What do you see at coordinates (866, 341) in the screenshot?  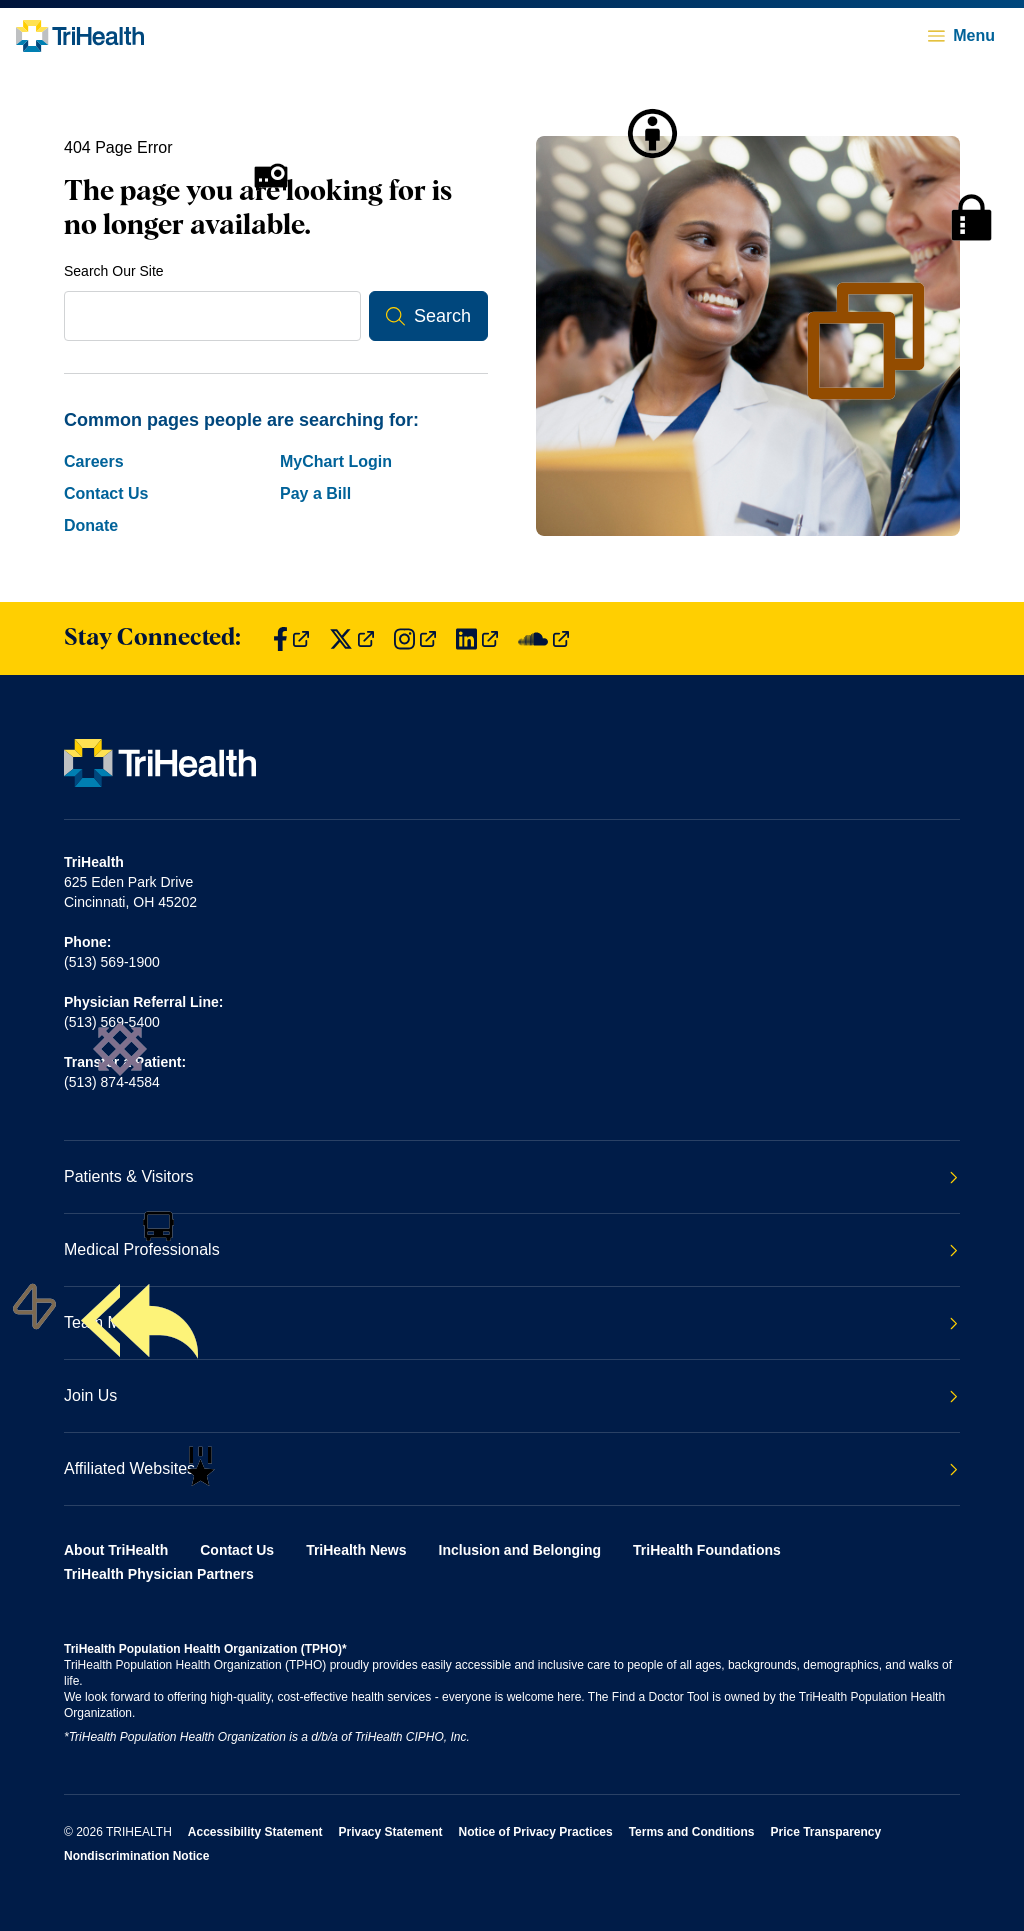 I see `view multiple unchecked items or tasks` at bounding box center [866, 341].